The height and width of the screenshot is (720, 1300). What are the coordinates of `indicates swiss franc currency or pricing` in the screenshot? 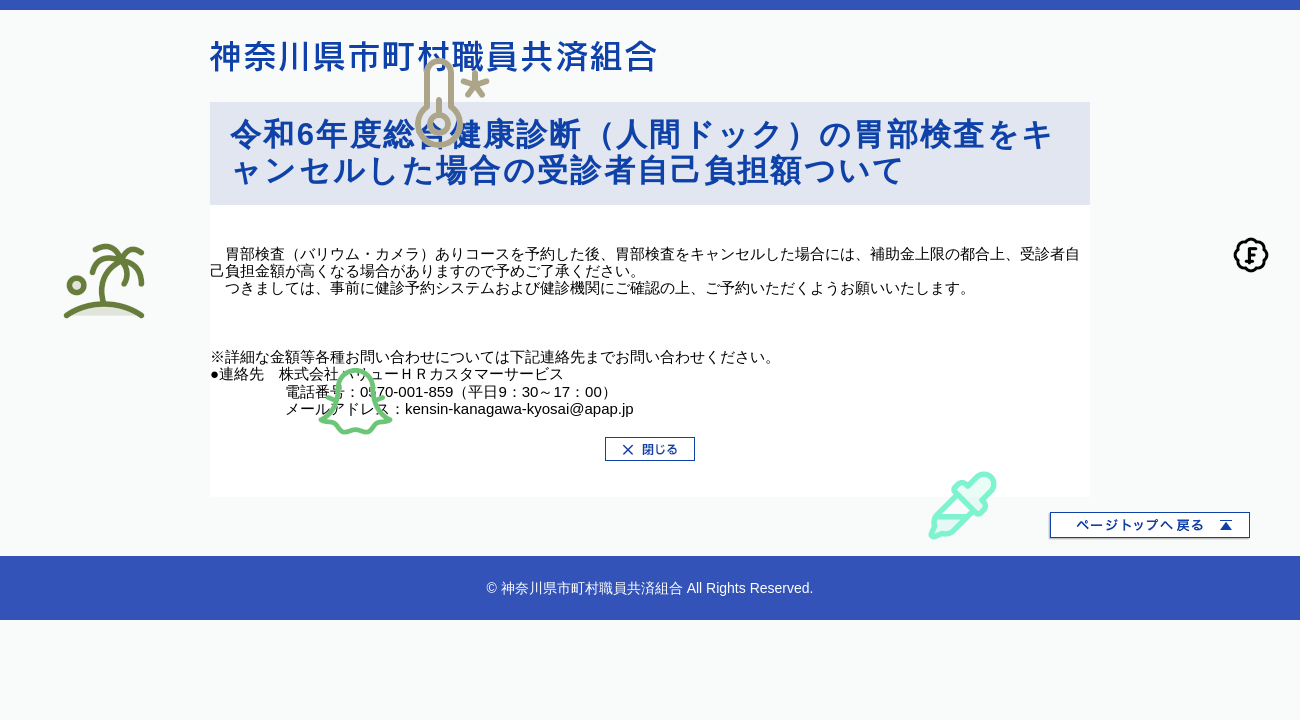 It's located at (1251, 255).